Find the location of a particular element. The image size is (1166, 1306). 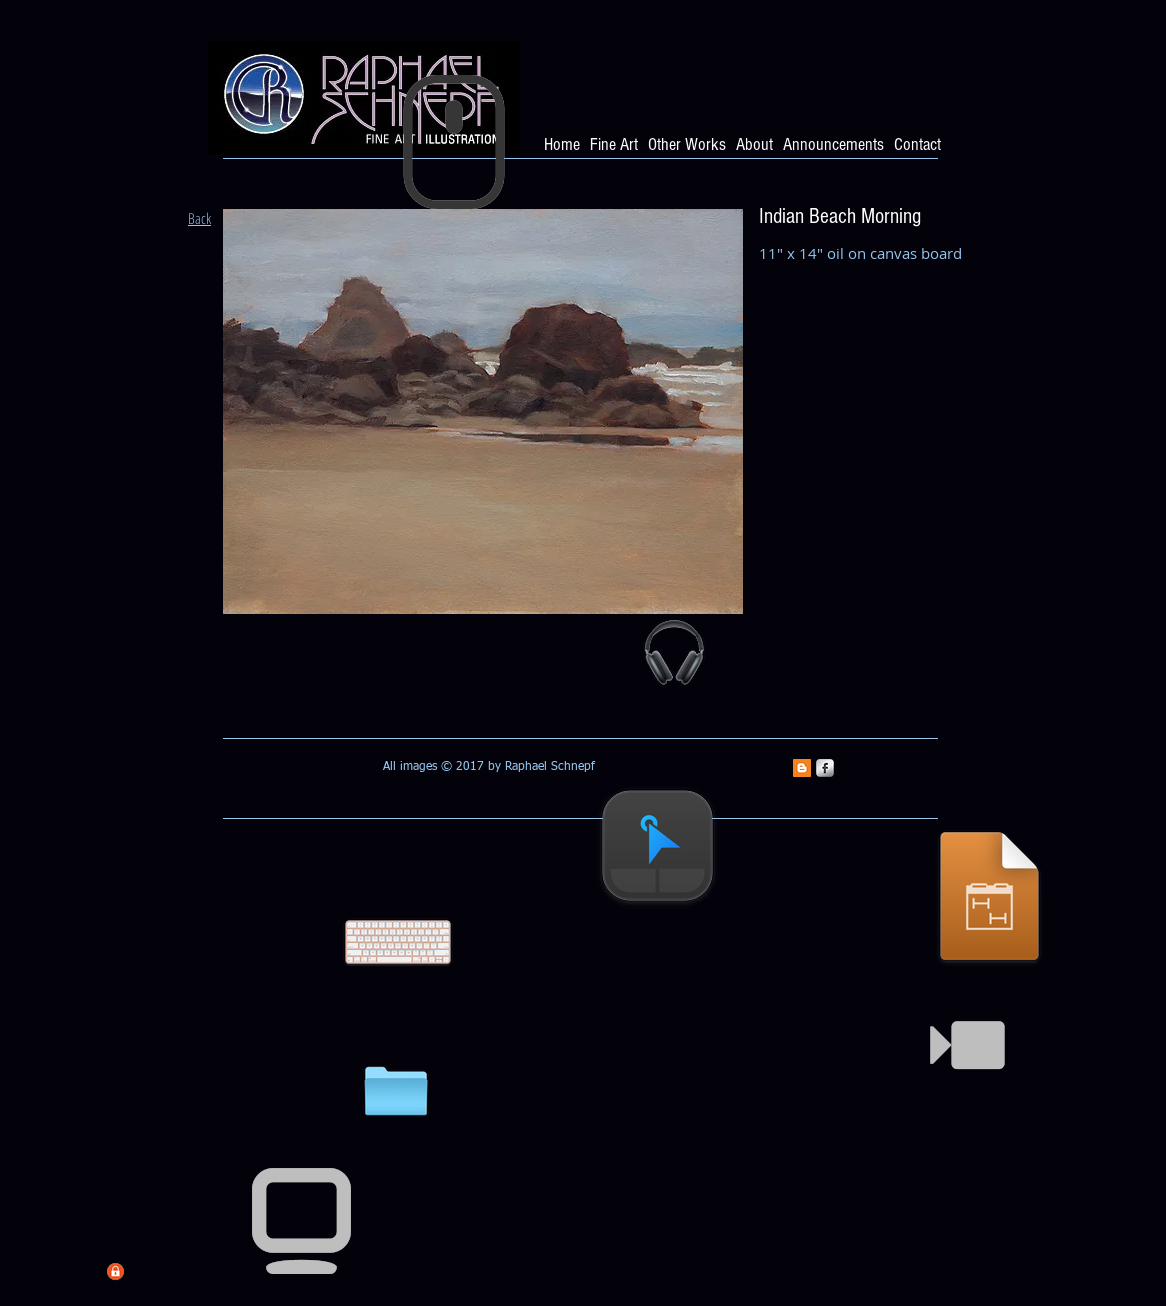

indicates a file or folder is read-only is located at coordinates (115, 1271).